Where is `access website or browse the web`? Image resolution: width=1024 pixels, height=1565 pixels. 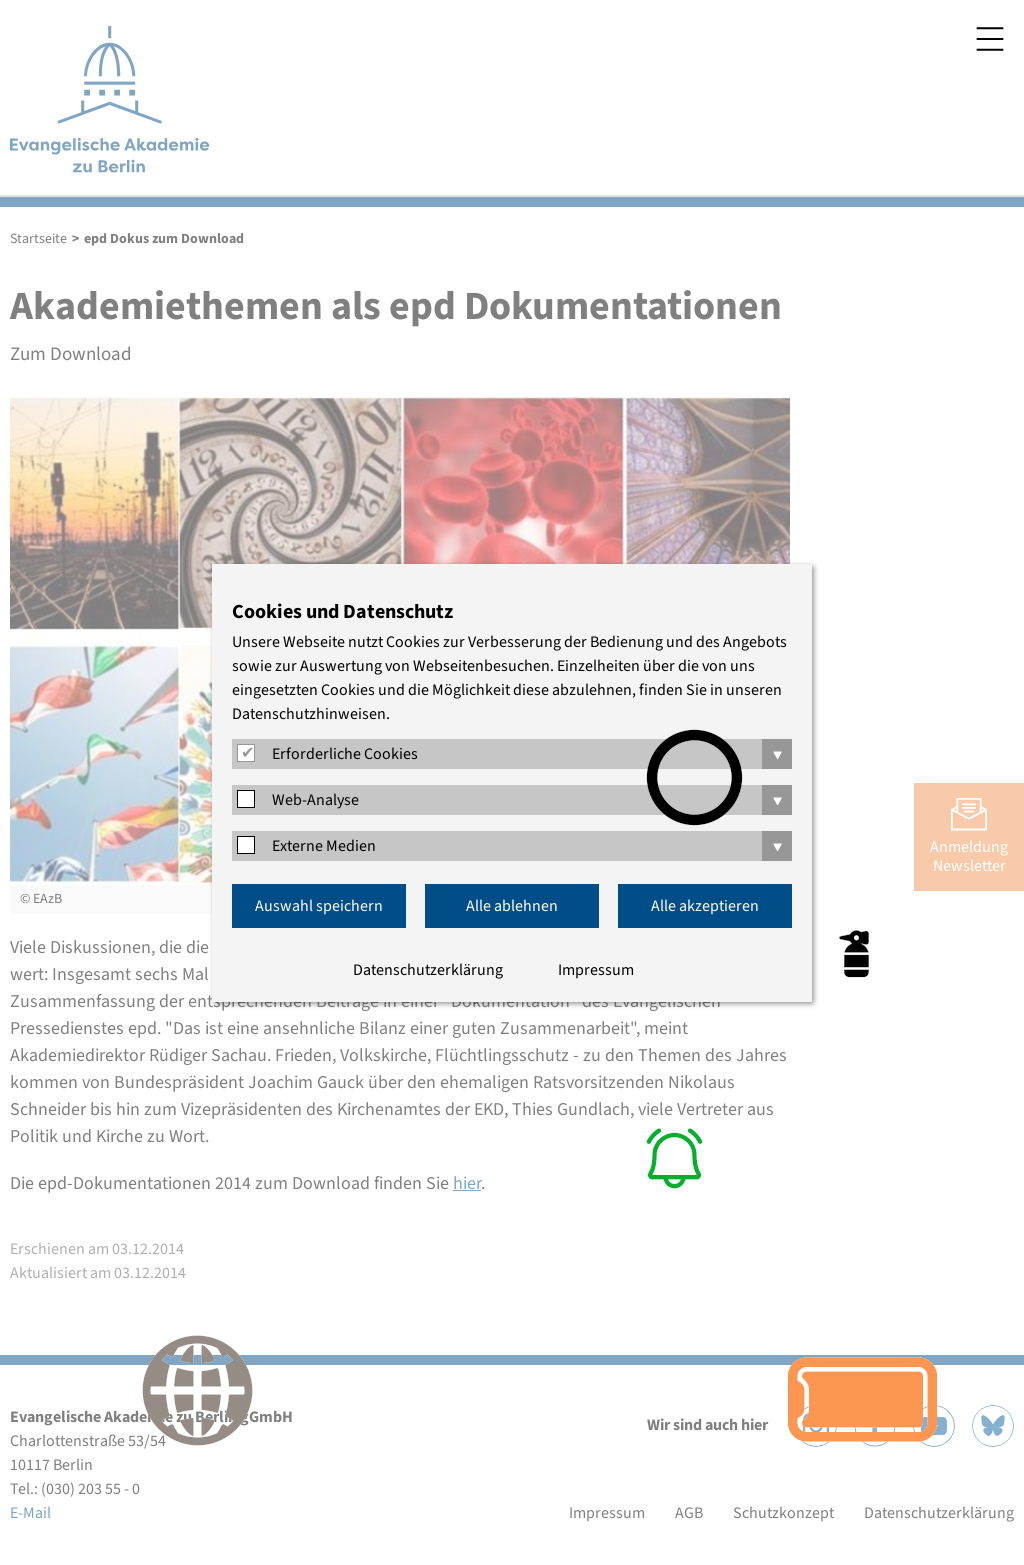 access website or browse the web is located at coordinates (197, 1390).